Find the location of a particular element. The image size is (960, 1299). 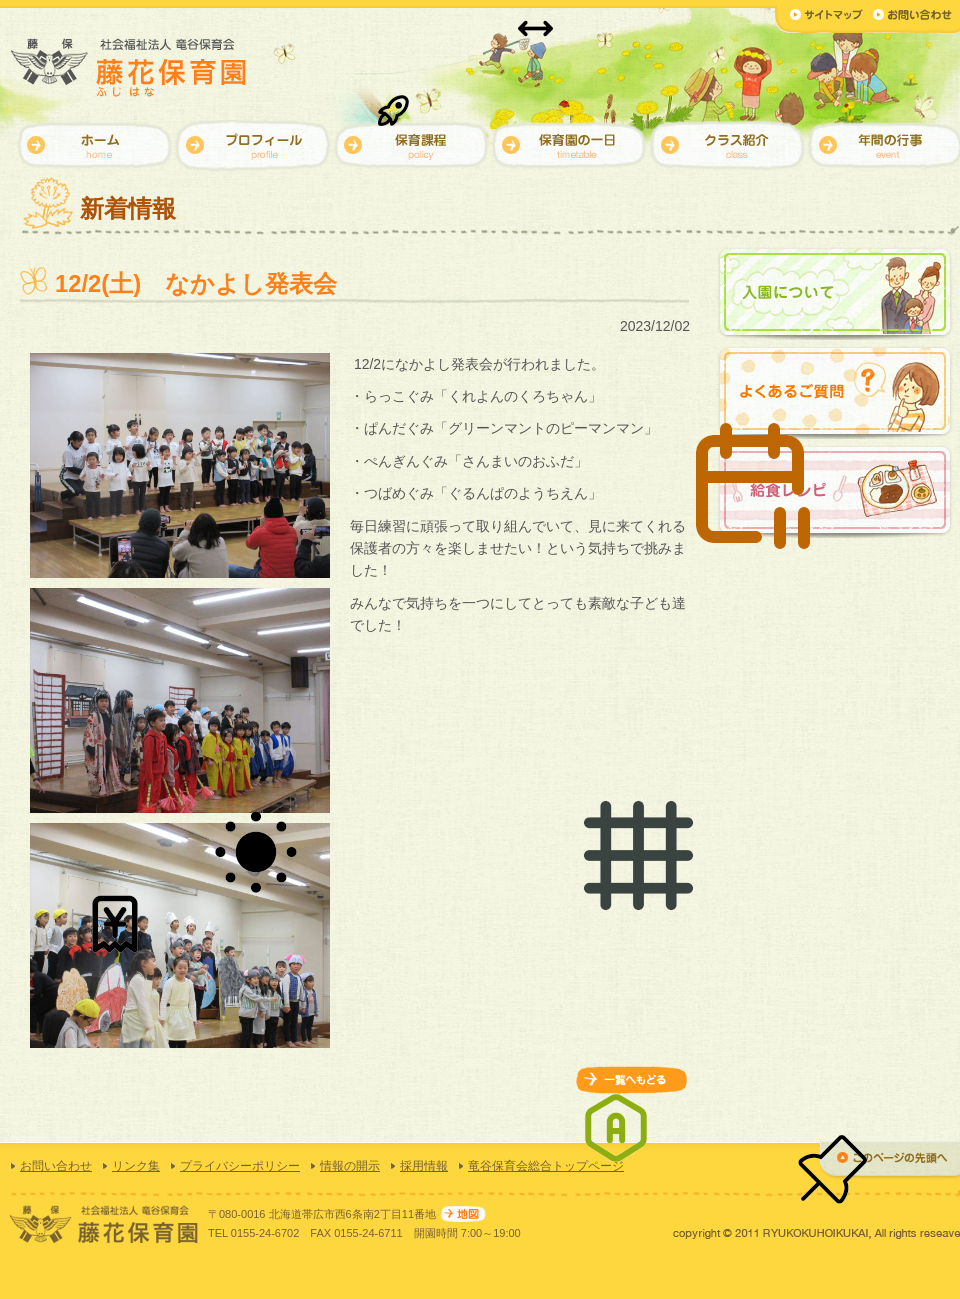

decrease screen brightness is located at coordinates (256, 852).